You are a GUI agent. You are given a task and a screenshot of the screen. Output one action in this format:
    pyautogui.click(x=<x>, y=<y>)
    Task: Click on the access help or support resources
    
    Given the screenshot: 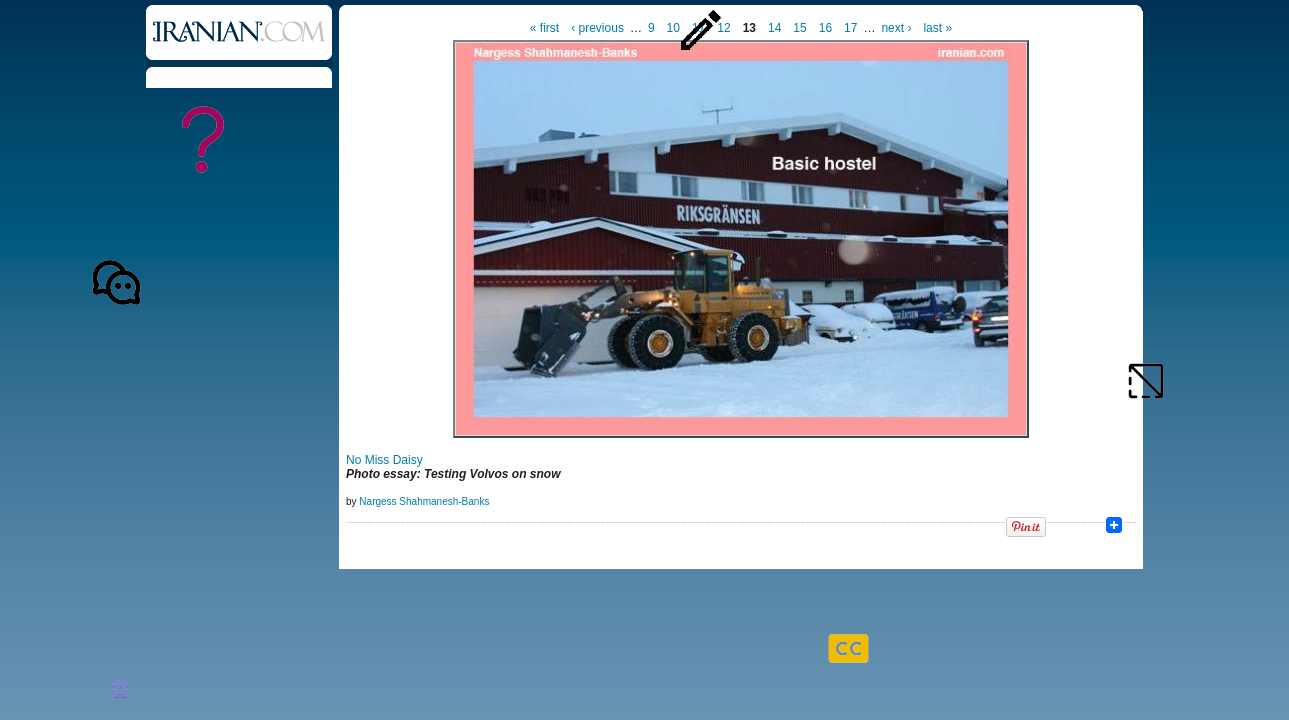 What is the action you would take?
    pyautogui.click(x=203, y=141)
    